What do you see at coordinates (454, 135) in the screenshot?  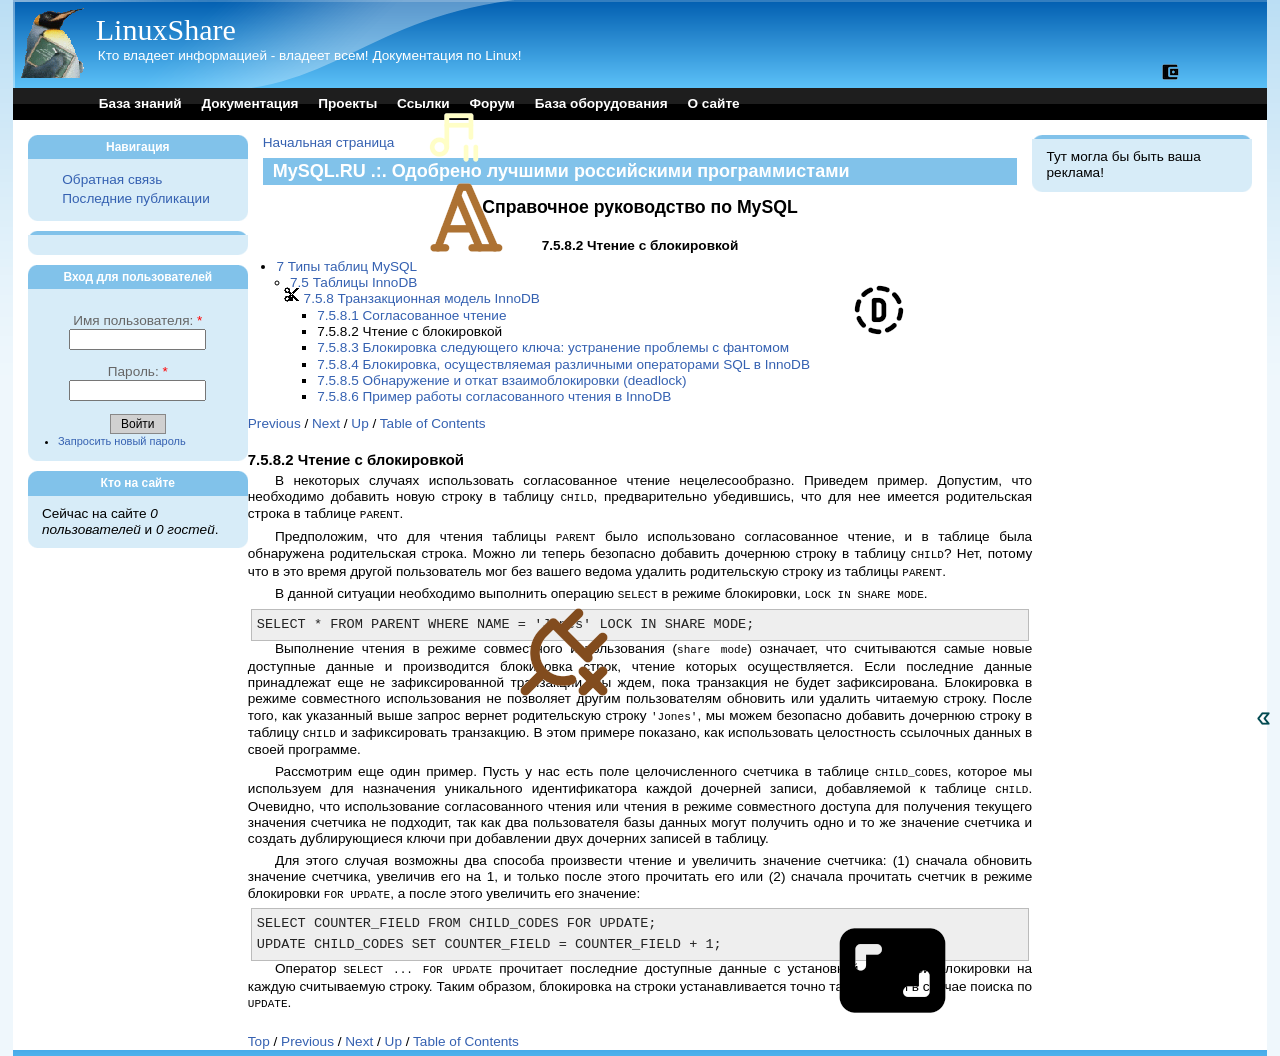 I see `pause the currently playing music` at bounding box center [454, 135].